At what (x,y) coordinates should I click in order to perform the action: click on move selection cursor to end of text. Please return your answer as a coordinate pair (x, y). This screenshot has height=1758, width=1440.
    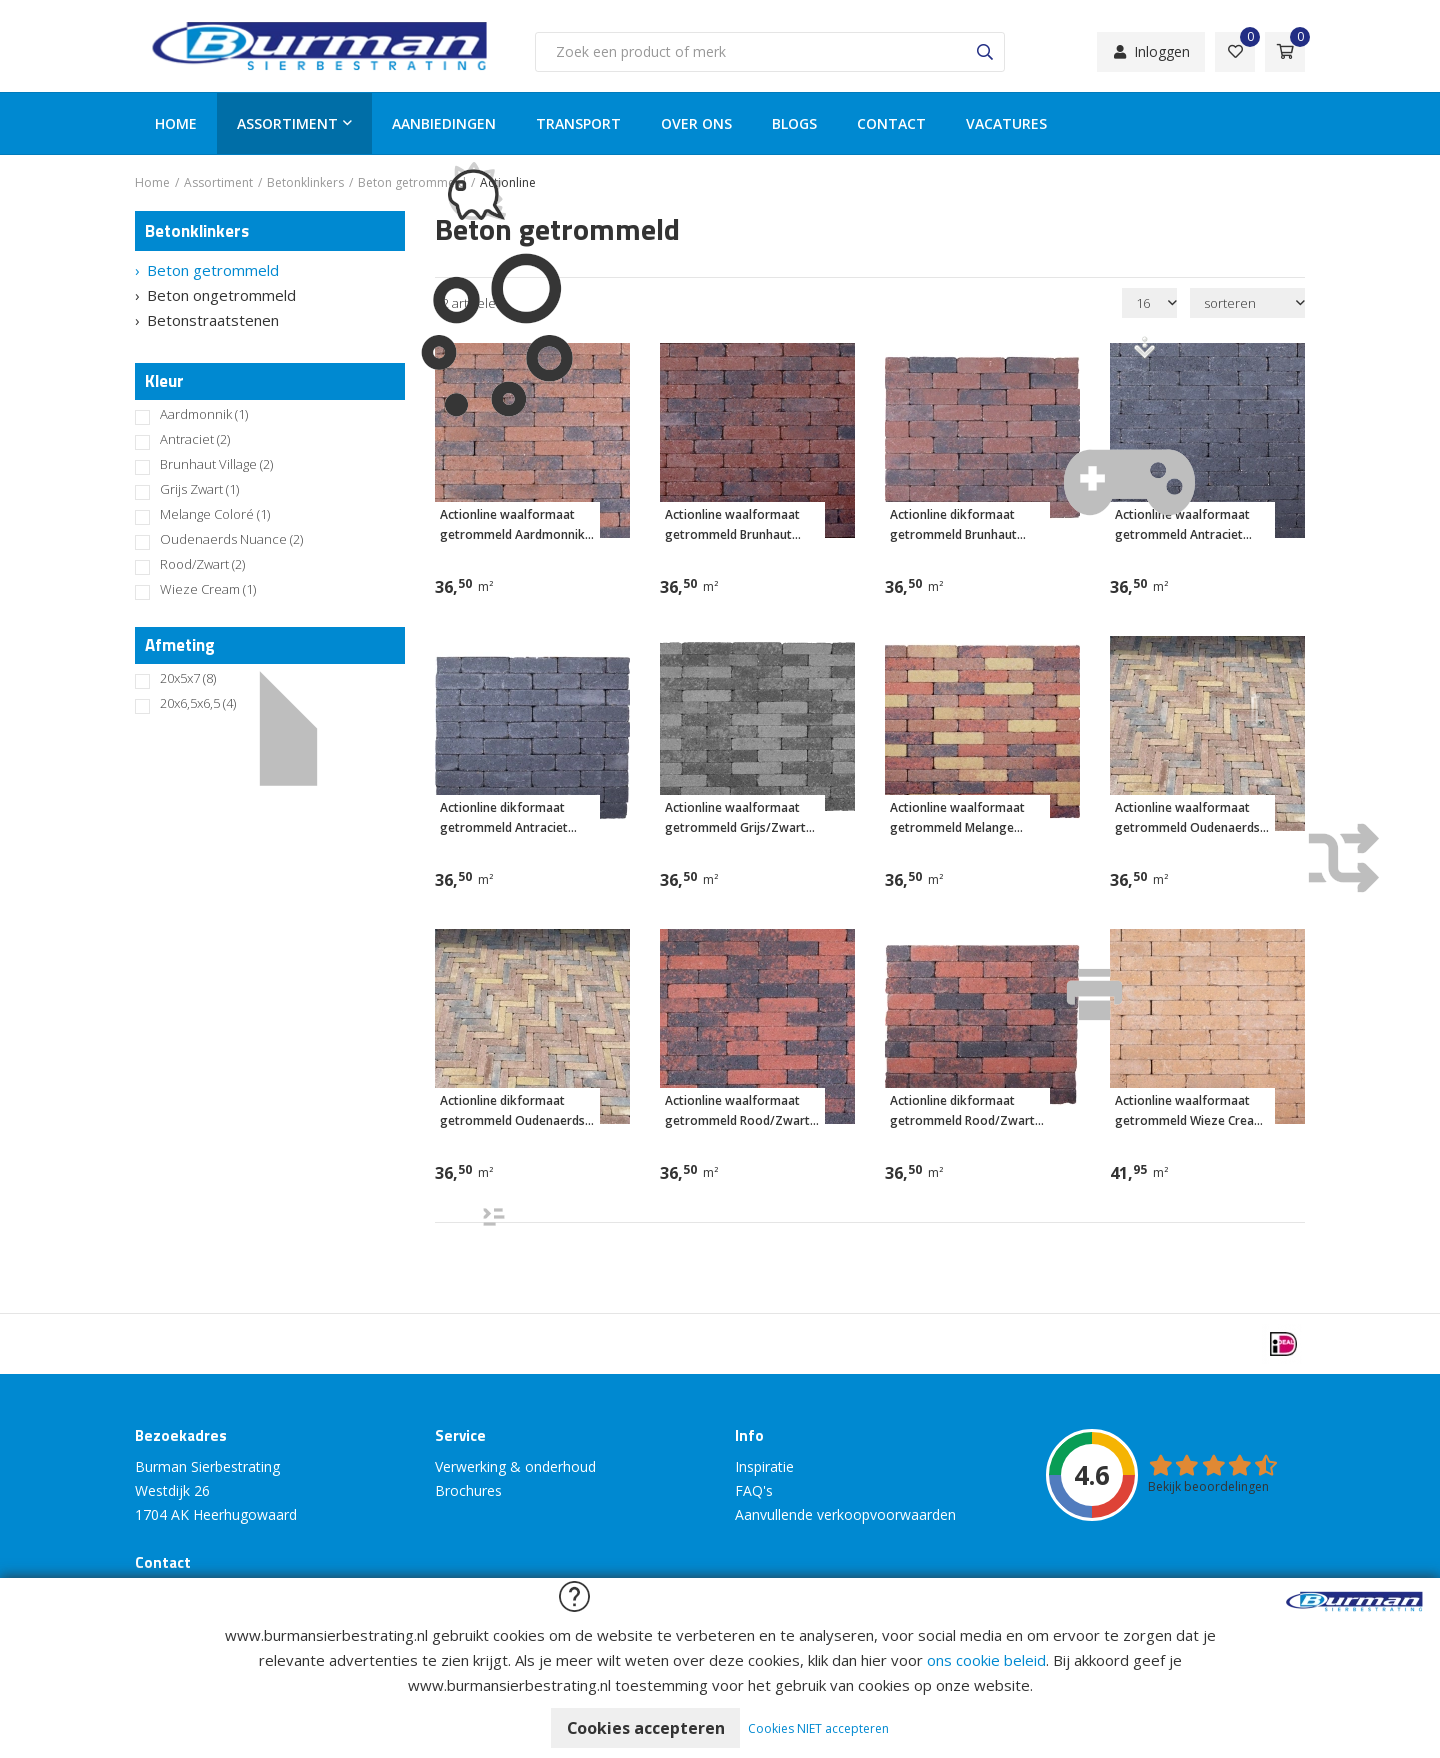
    Looking at the image, I should click on (288, 728).